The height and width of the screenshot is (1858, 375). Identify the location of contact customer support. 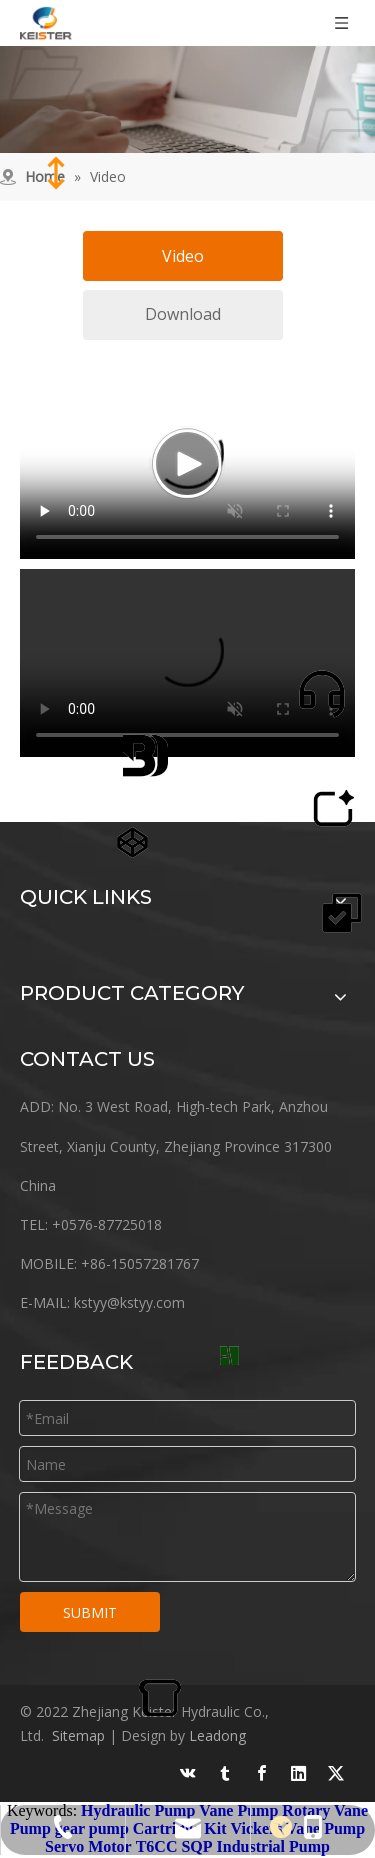
(322, 693).